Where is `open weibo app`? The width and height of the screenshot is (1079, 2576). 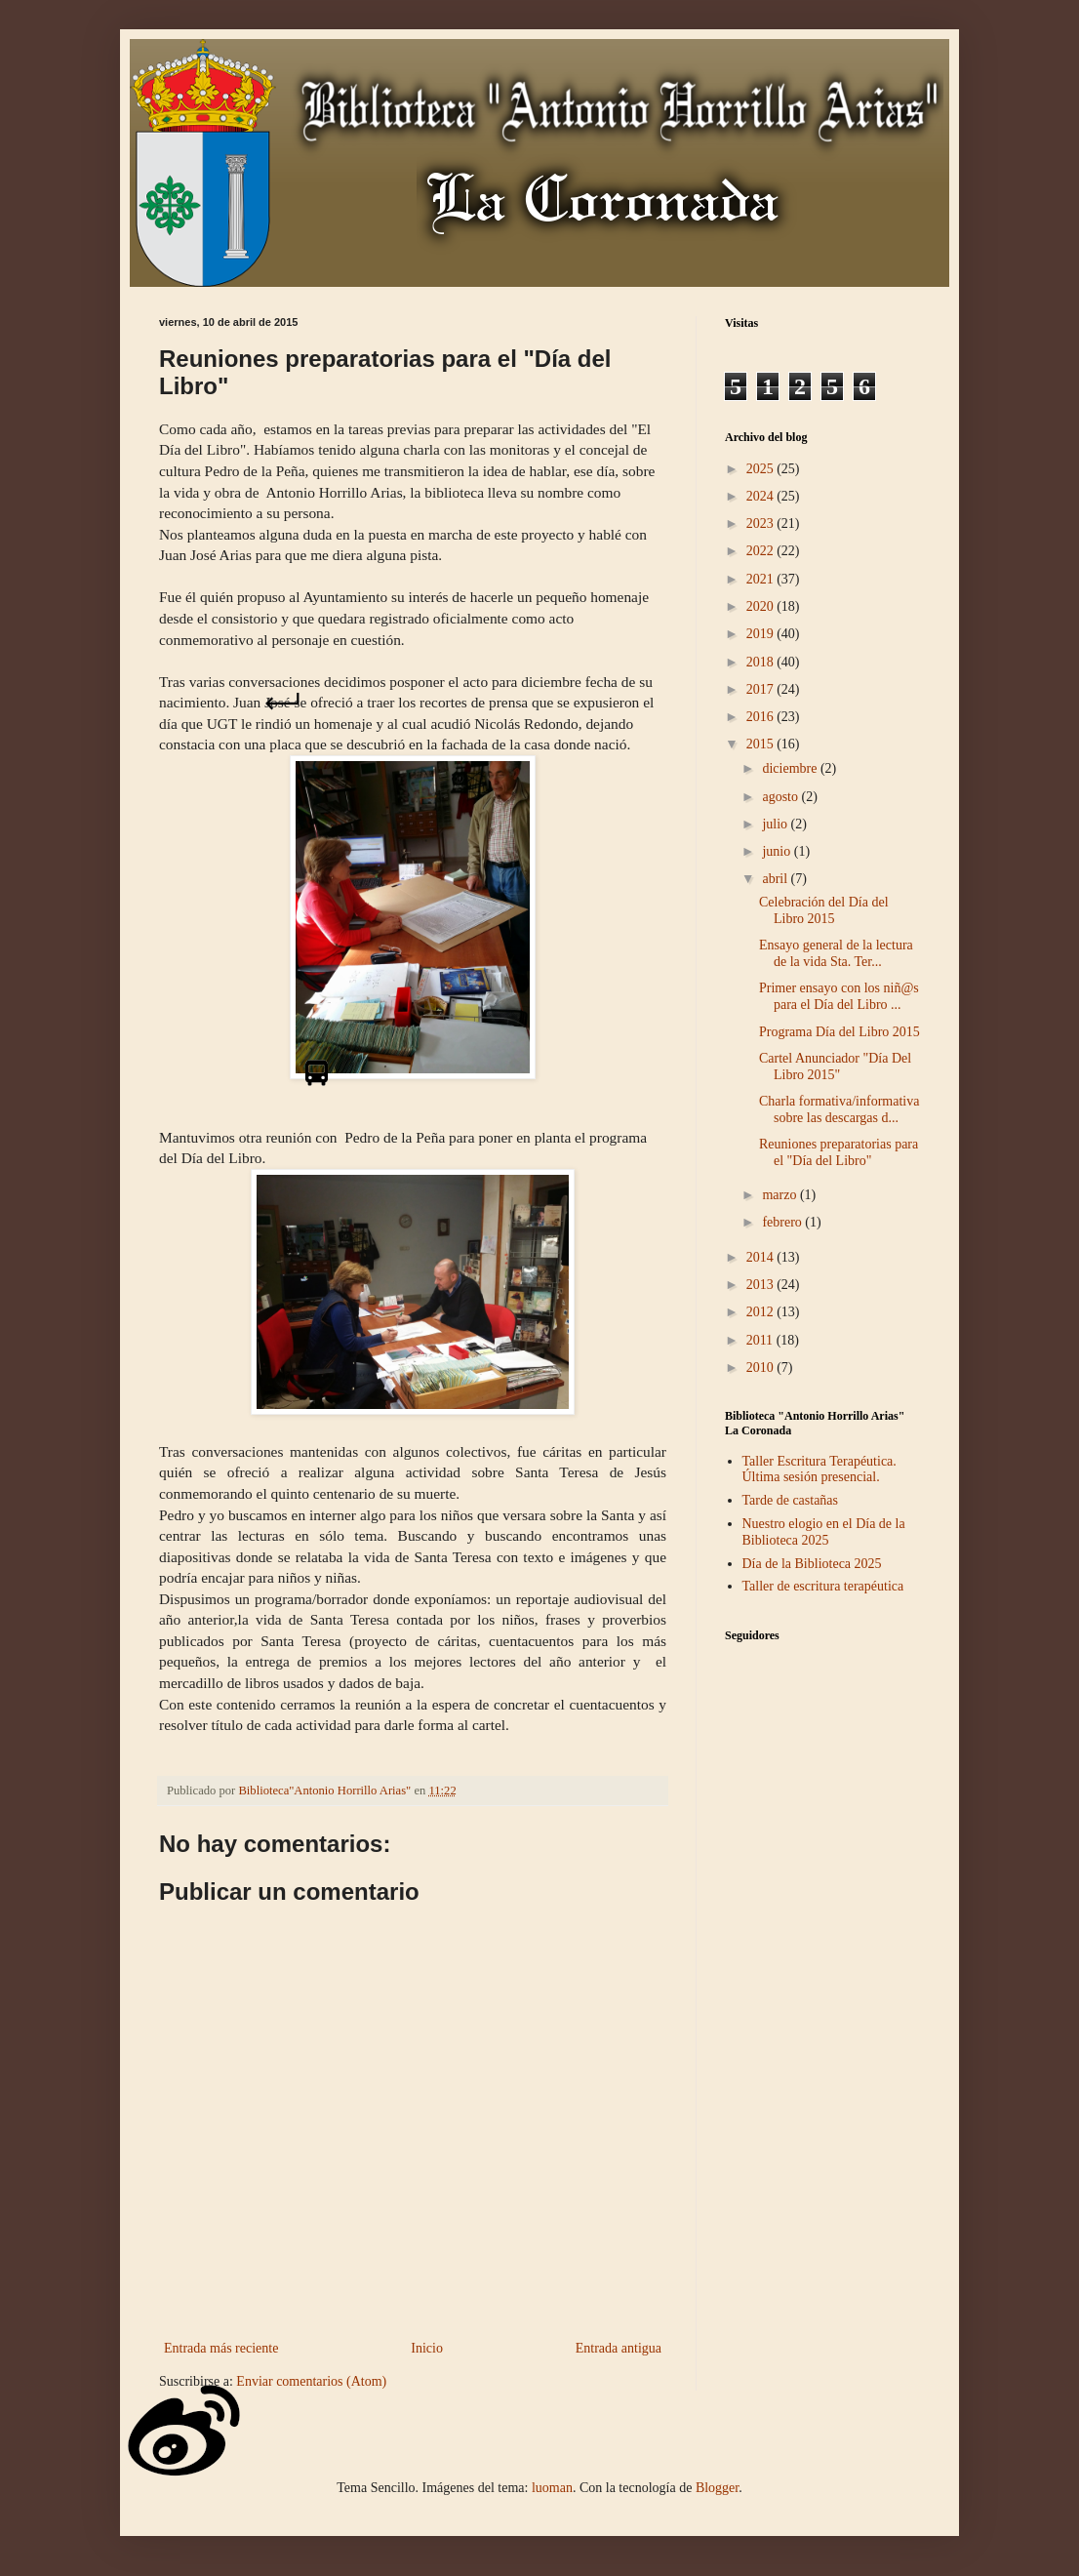 open weibo app is located at coordinates (183, 2434).